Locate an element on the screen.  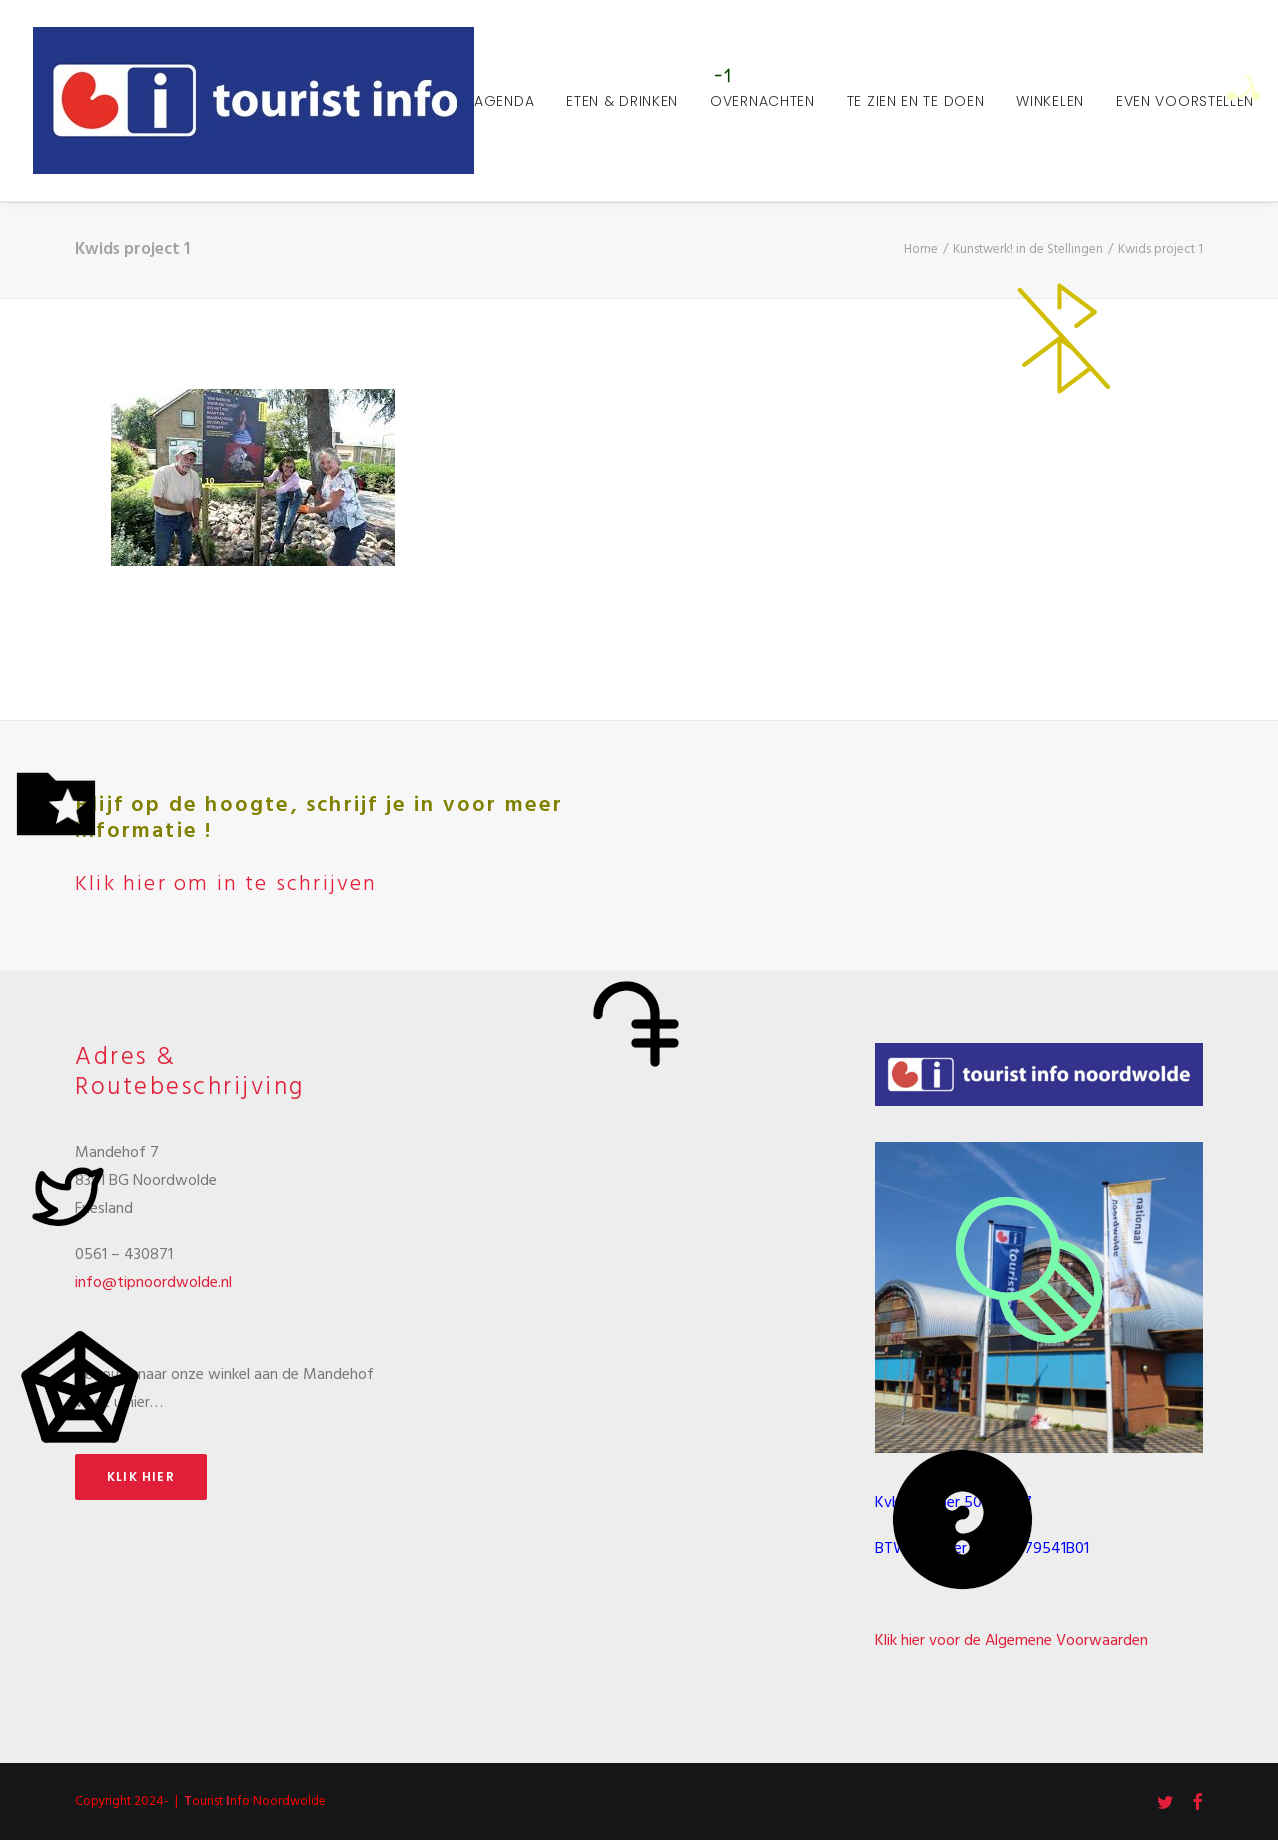
share to twitter is located at coordinates (68, 1197).